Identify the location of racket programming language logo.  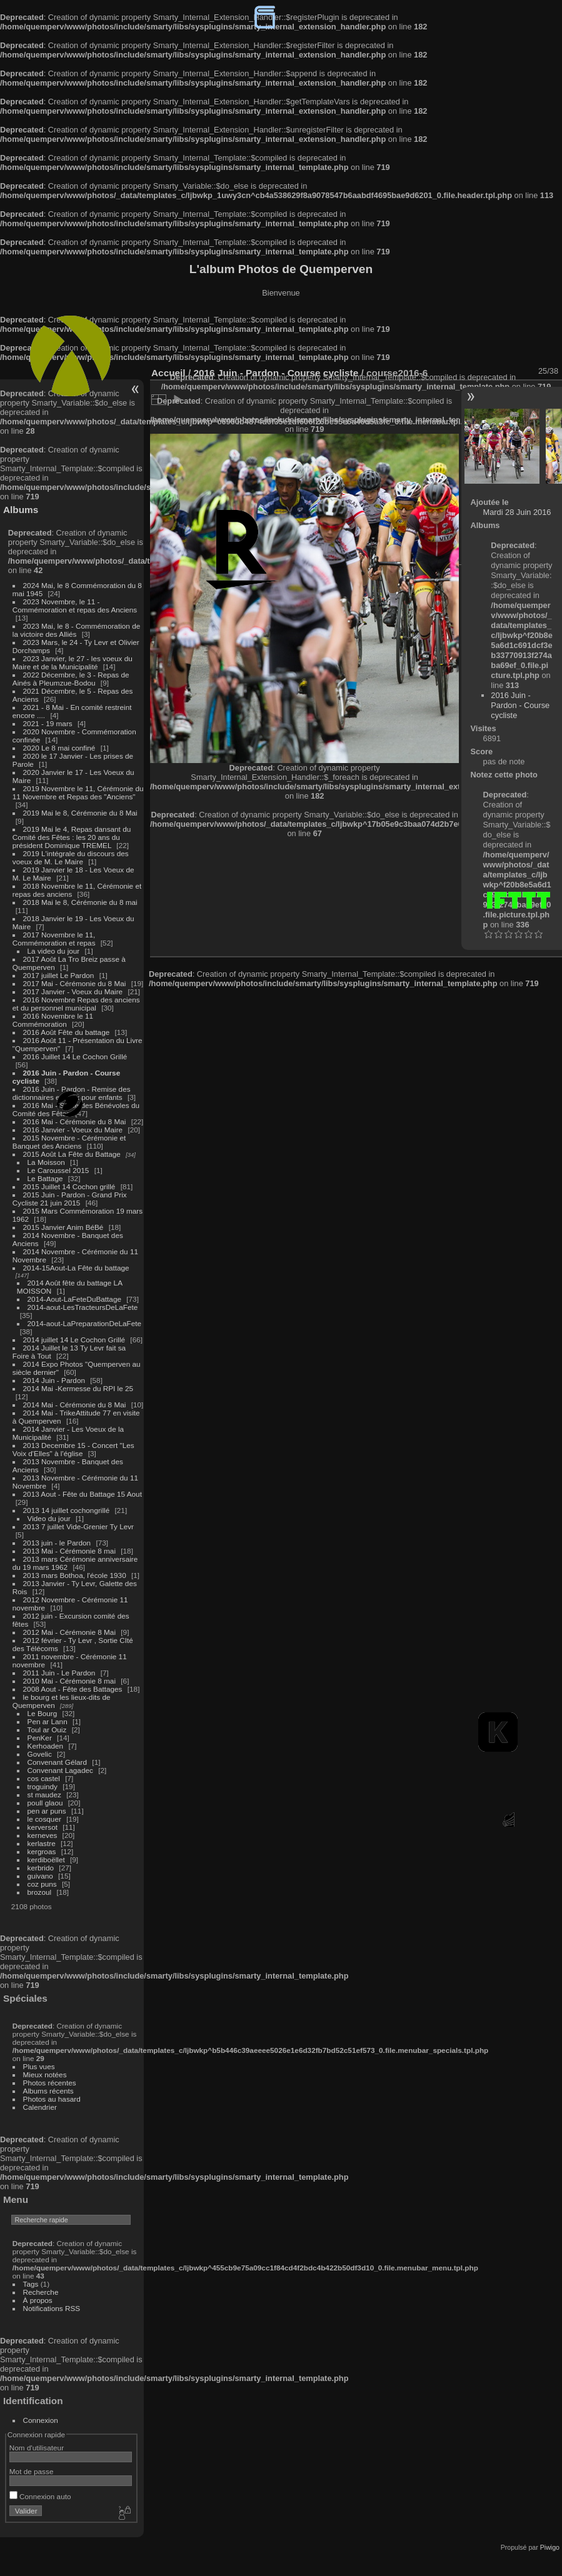
(70, 356).